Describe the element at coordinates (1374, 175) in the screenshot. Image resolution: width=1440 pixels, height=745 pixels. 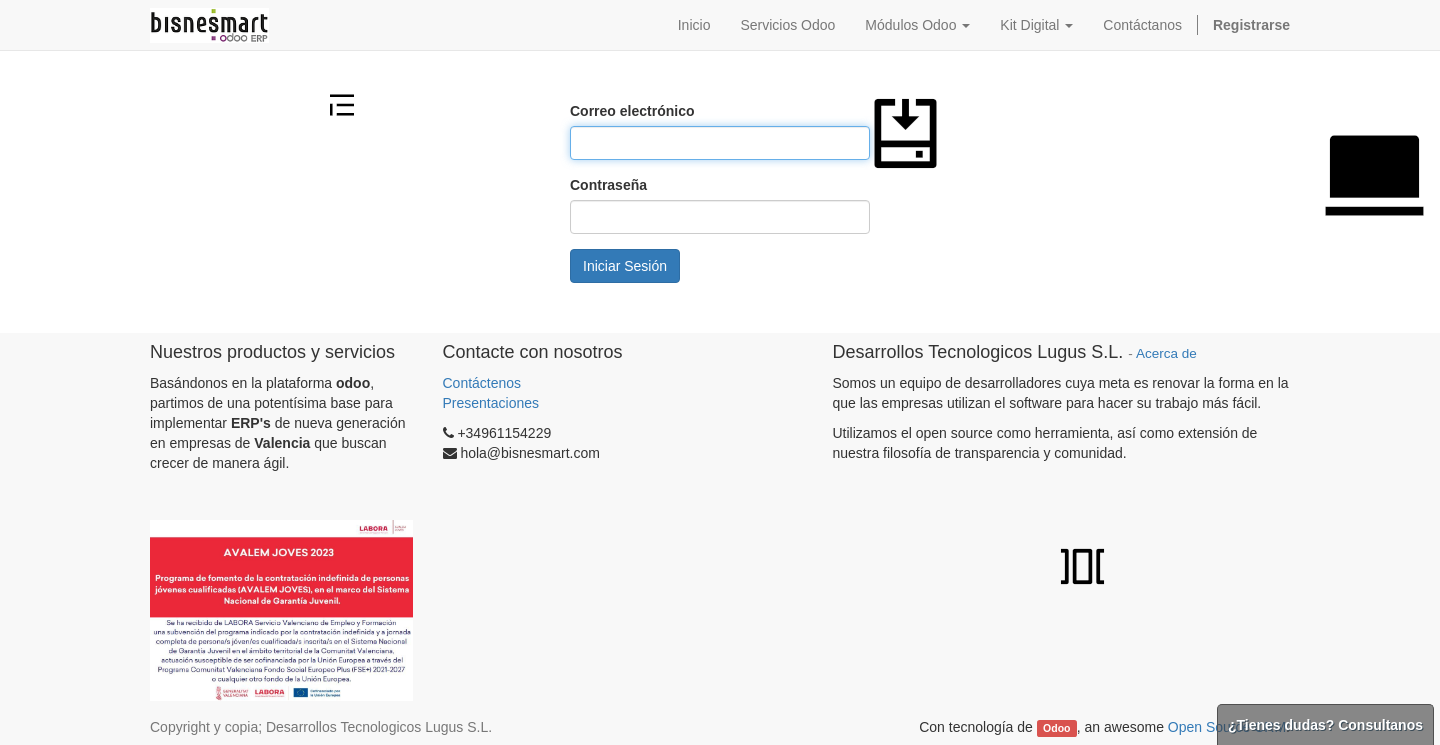
I see `view device information for macbook` at that location.